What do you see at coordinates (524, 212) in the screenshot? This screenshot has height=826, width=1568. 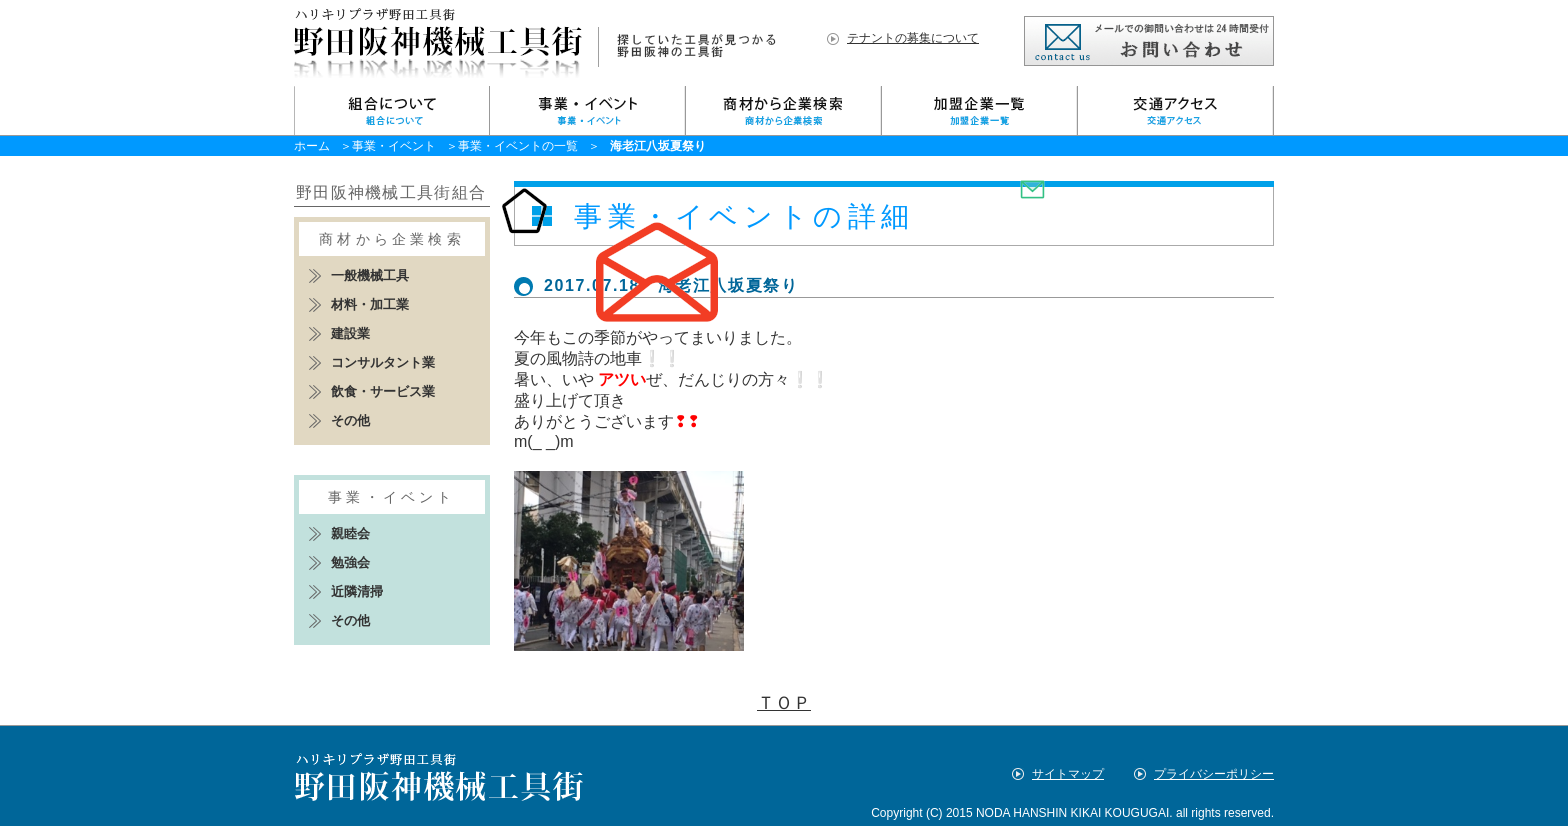 I see `select pentagon shape tool` at bounding box center [524, 212].